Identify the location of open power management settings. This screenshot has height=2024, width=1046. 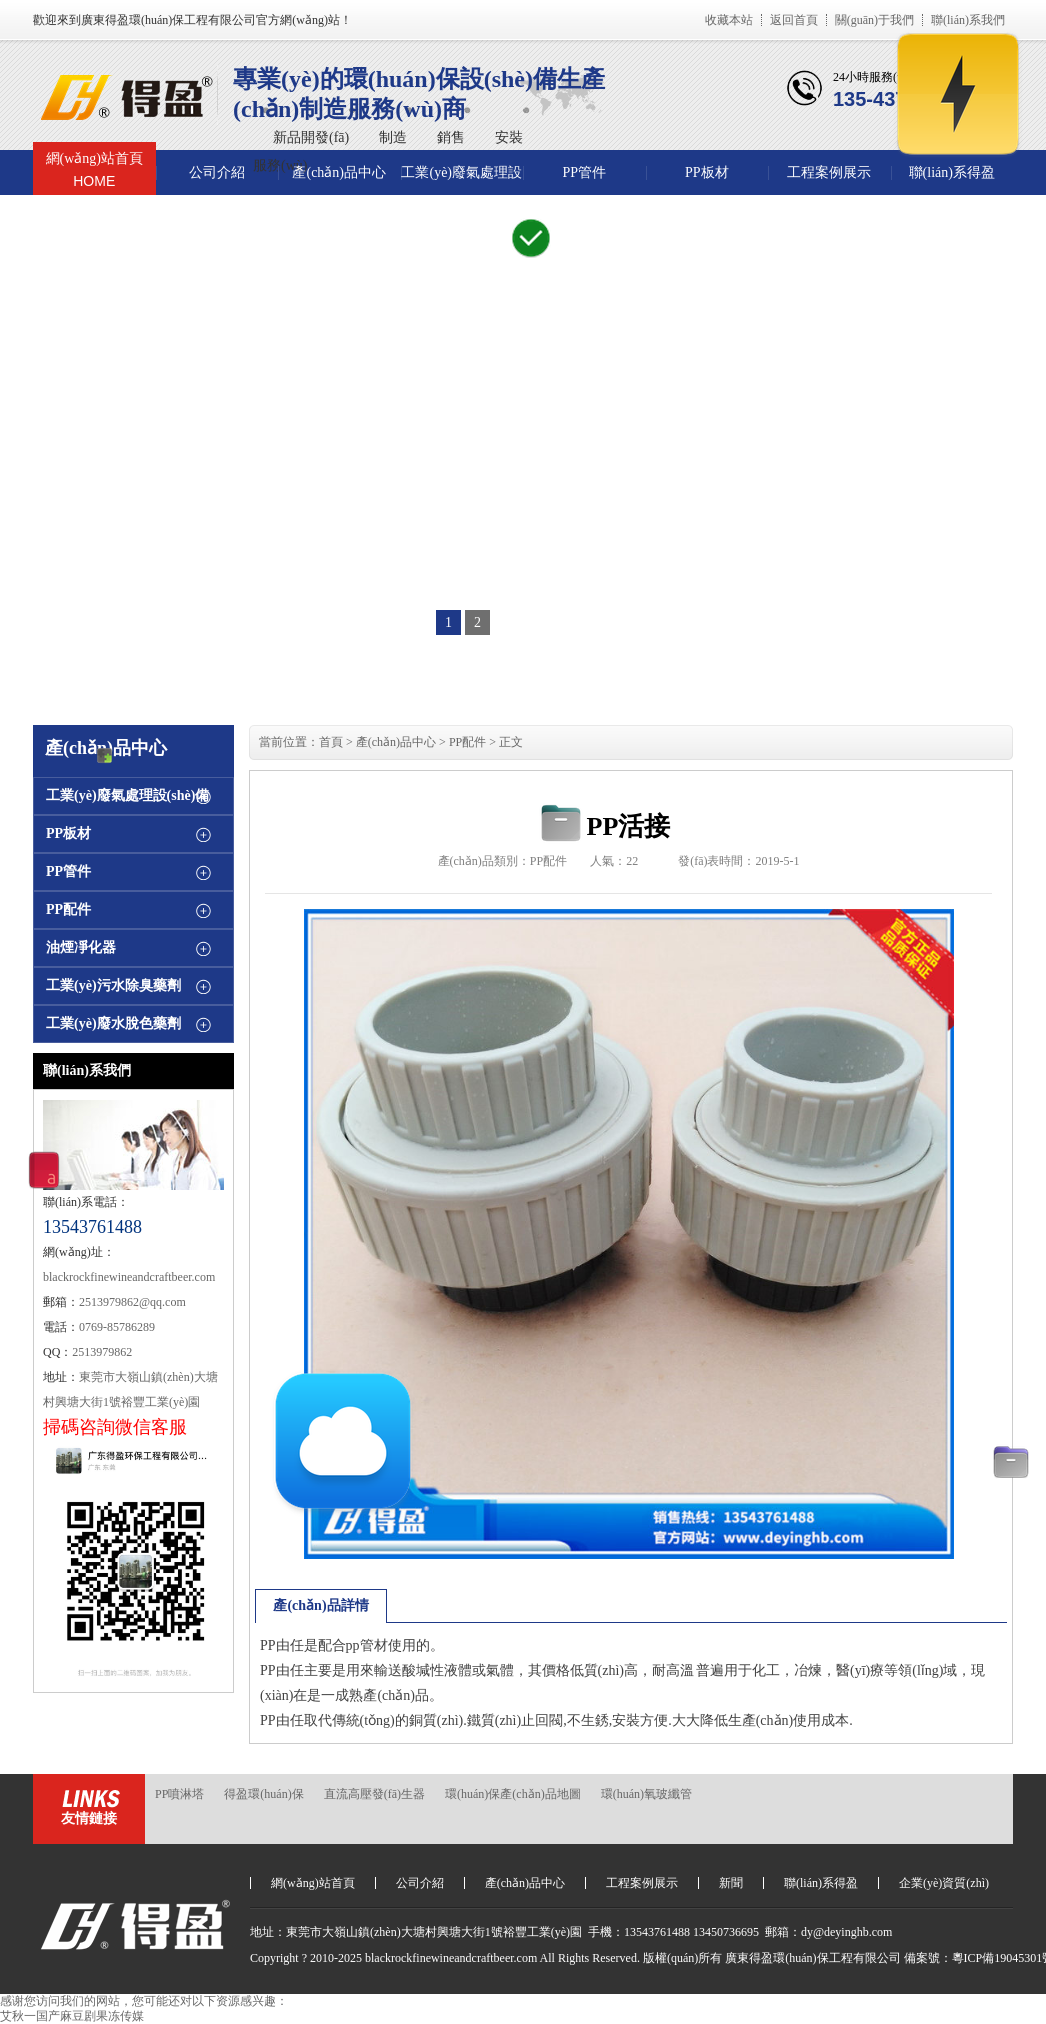
(958, 94).